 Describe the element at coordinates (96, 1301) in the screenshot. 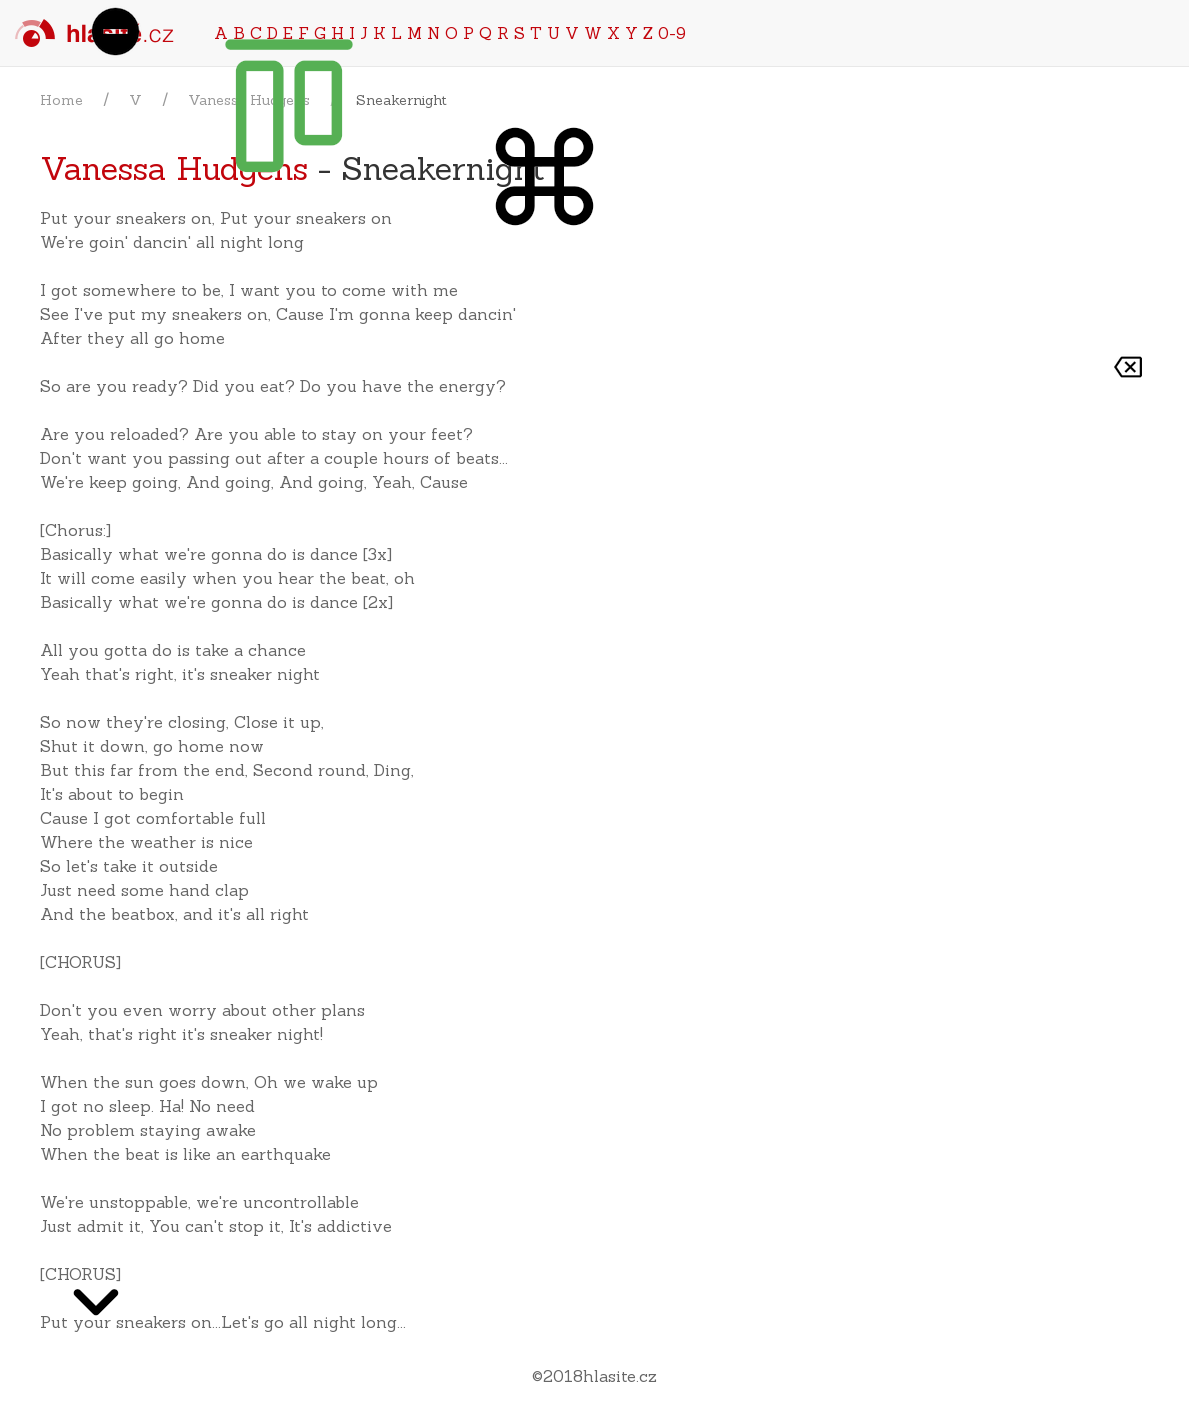

I see `expand a collapsed section or menu` at that location.